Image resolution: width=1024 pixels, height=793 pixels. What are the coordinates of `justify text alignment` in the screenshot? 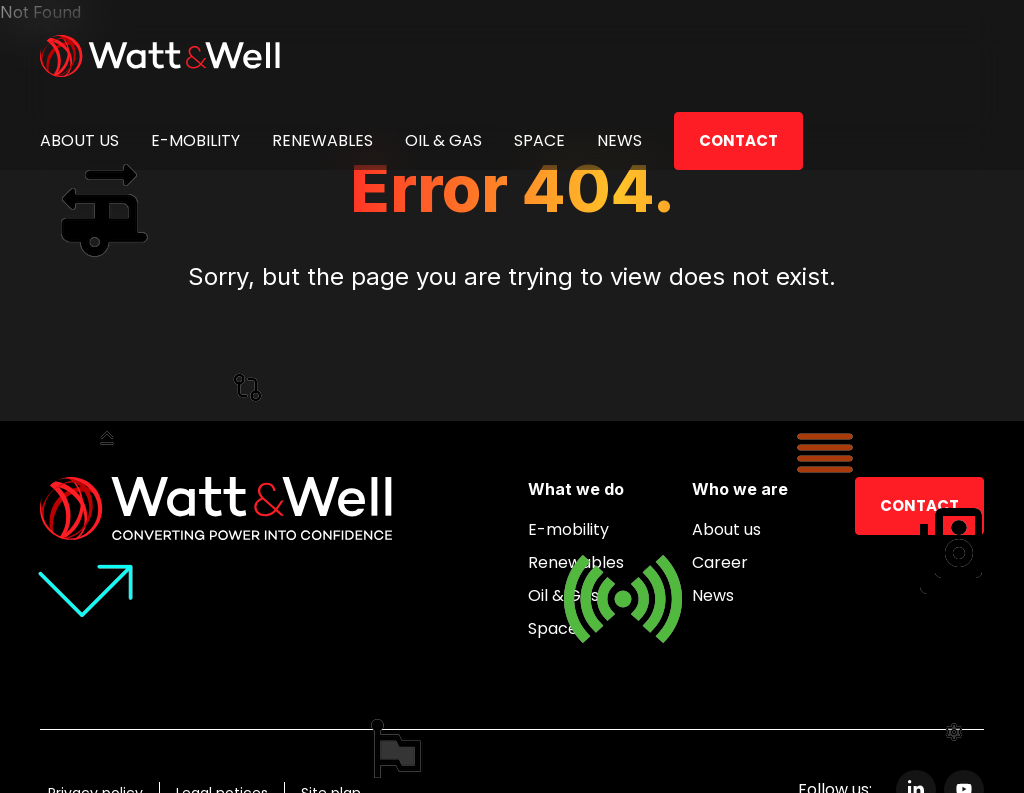 It's located at (825, 453).